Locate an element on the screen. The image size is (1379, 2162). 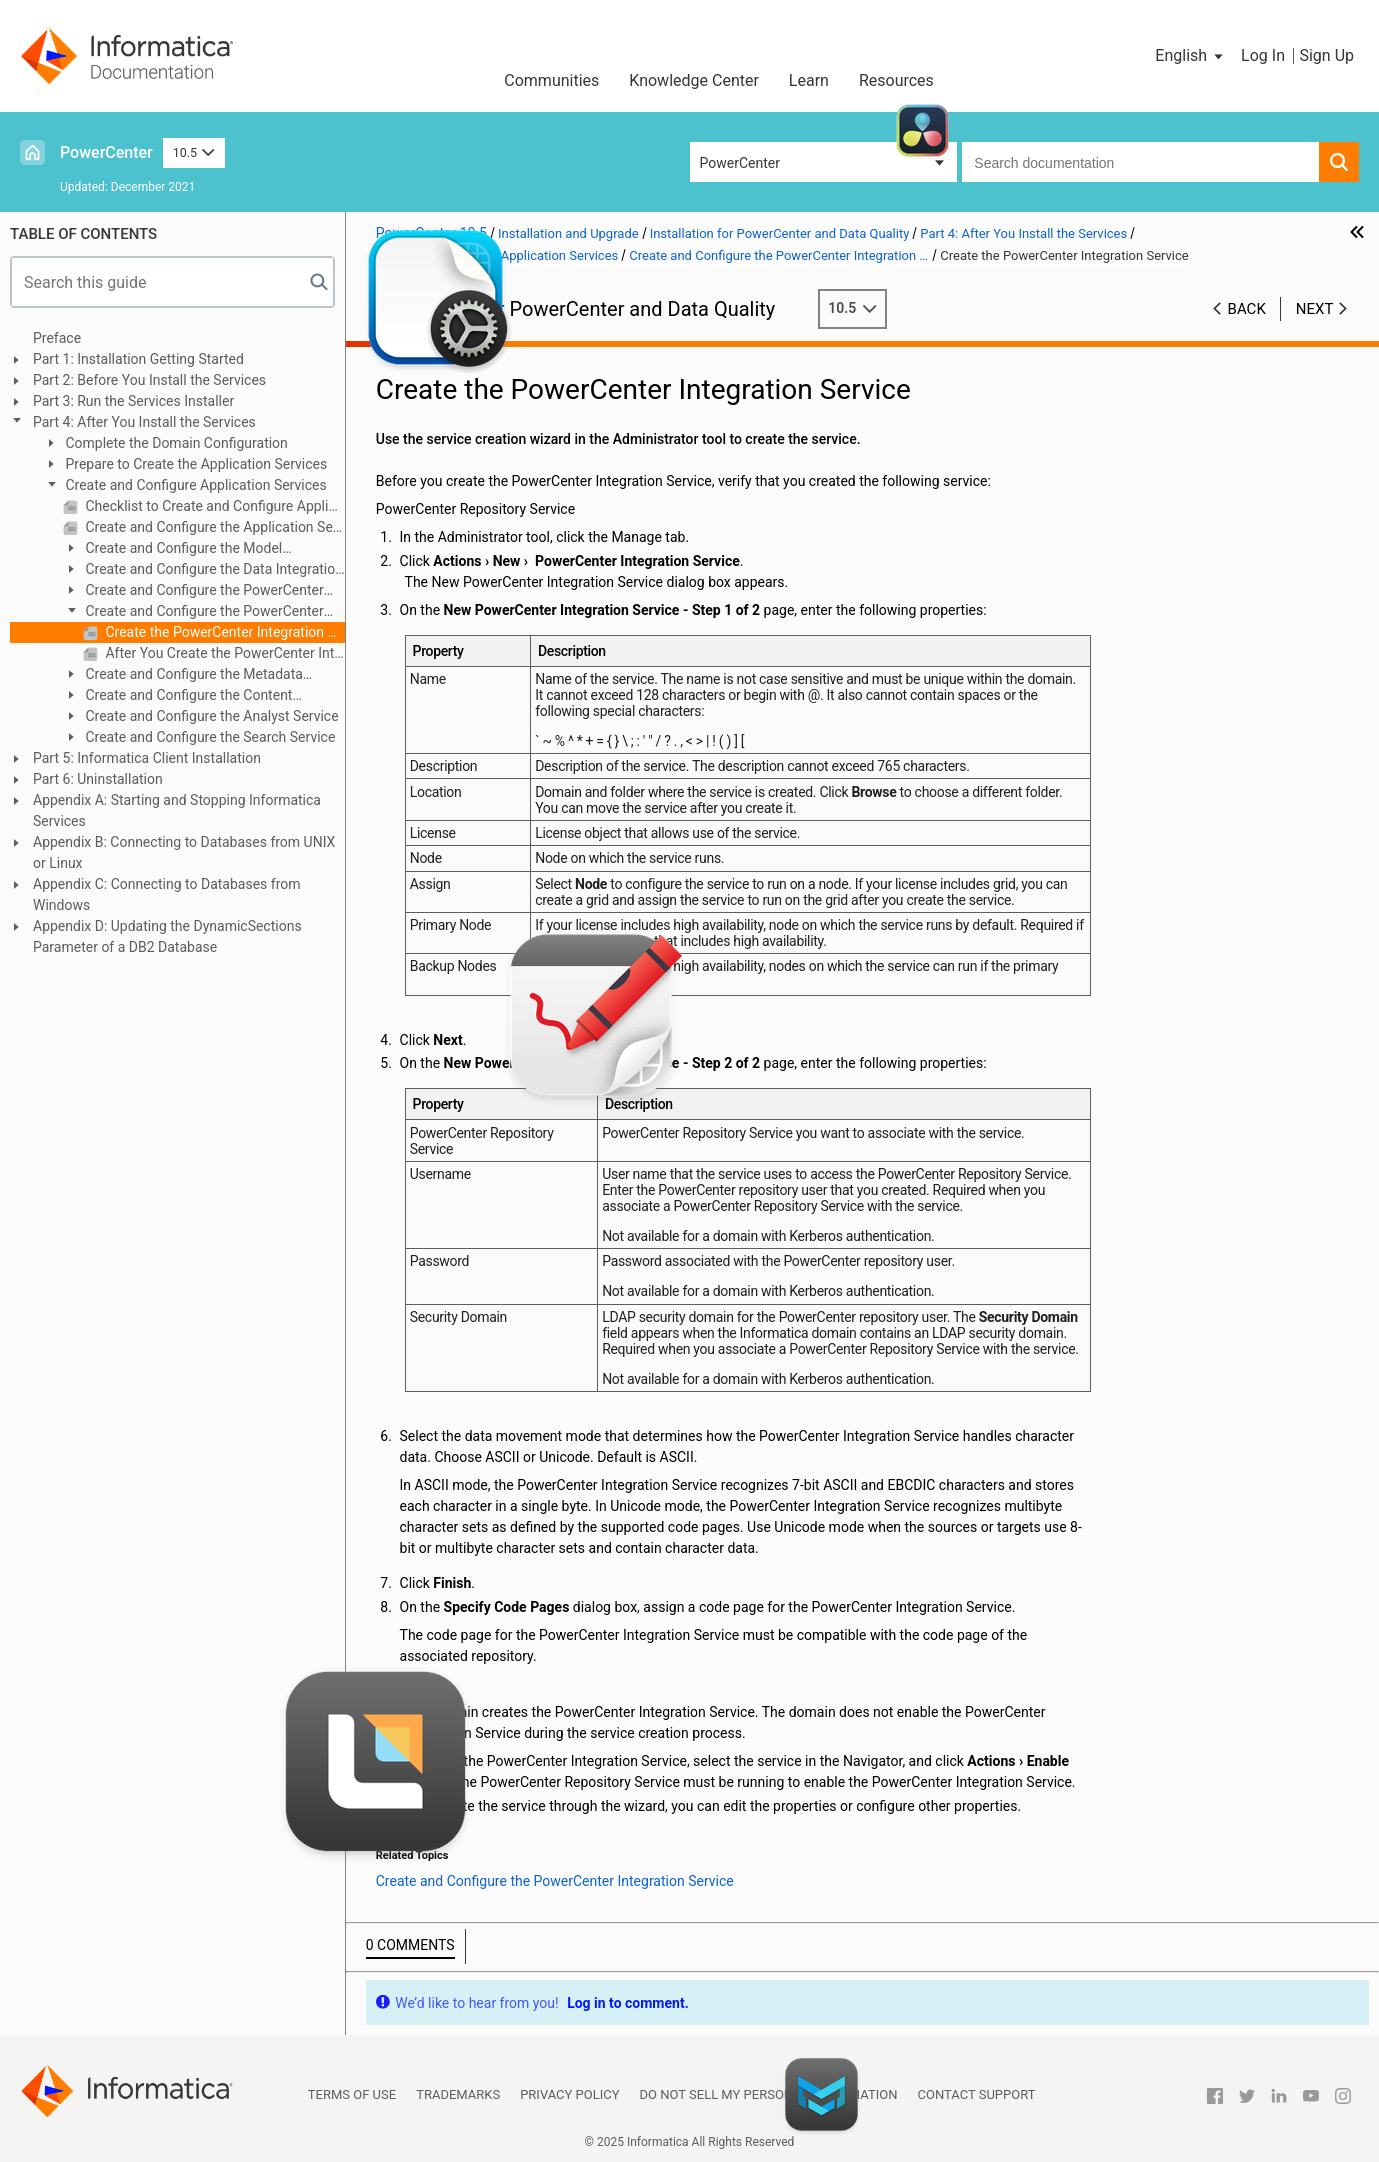
open DaVinci Resolve video editing application is located at coordinates (922, 130).